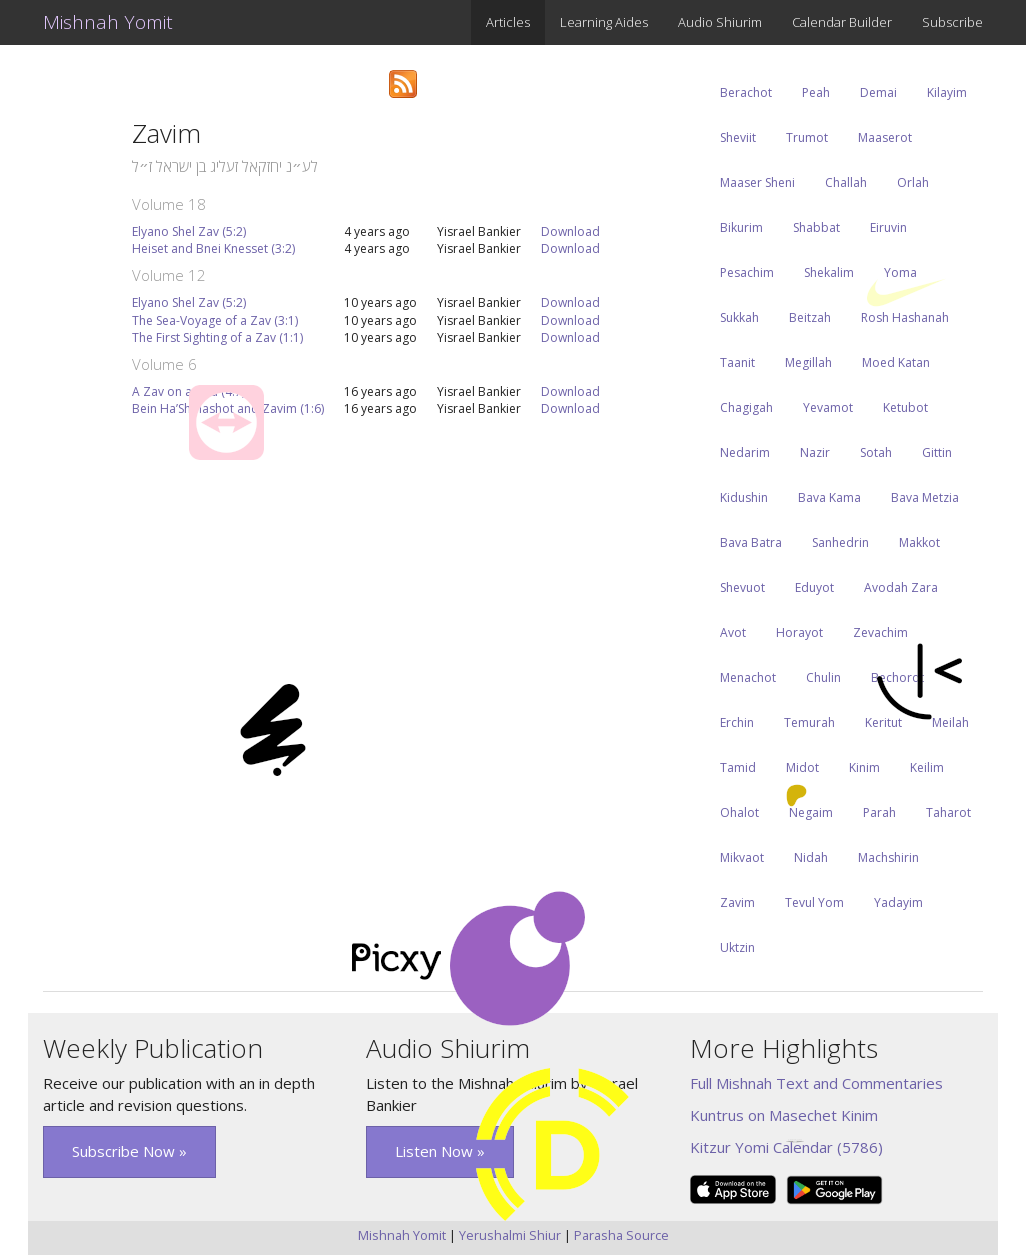 The width and height of the screenshot is (1026, 1255). I want to click on launch teamviewer remote desktop application, so click(226, 422).